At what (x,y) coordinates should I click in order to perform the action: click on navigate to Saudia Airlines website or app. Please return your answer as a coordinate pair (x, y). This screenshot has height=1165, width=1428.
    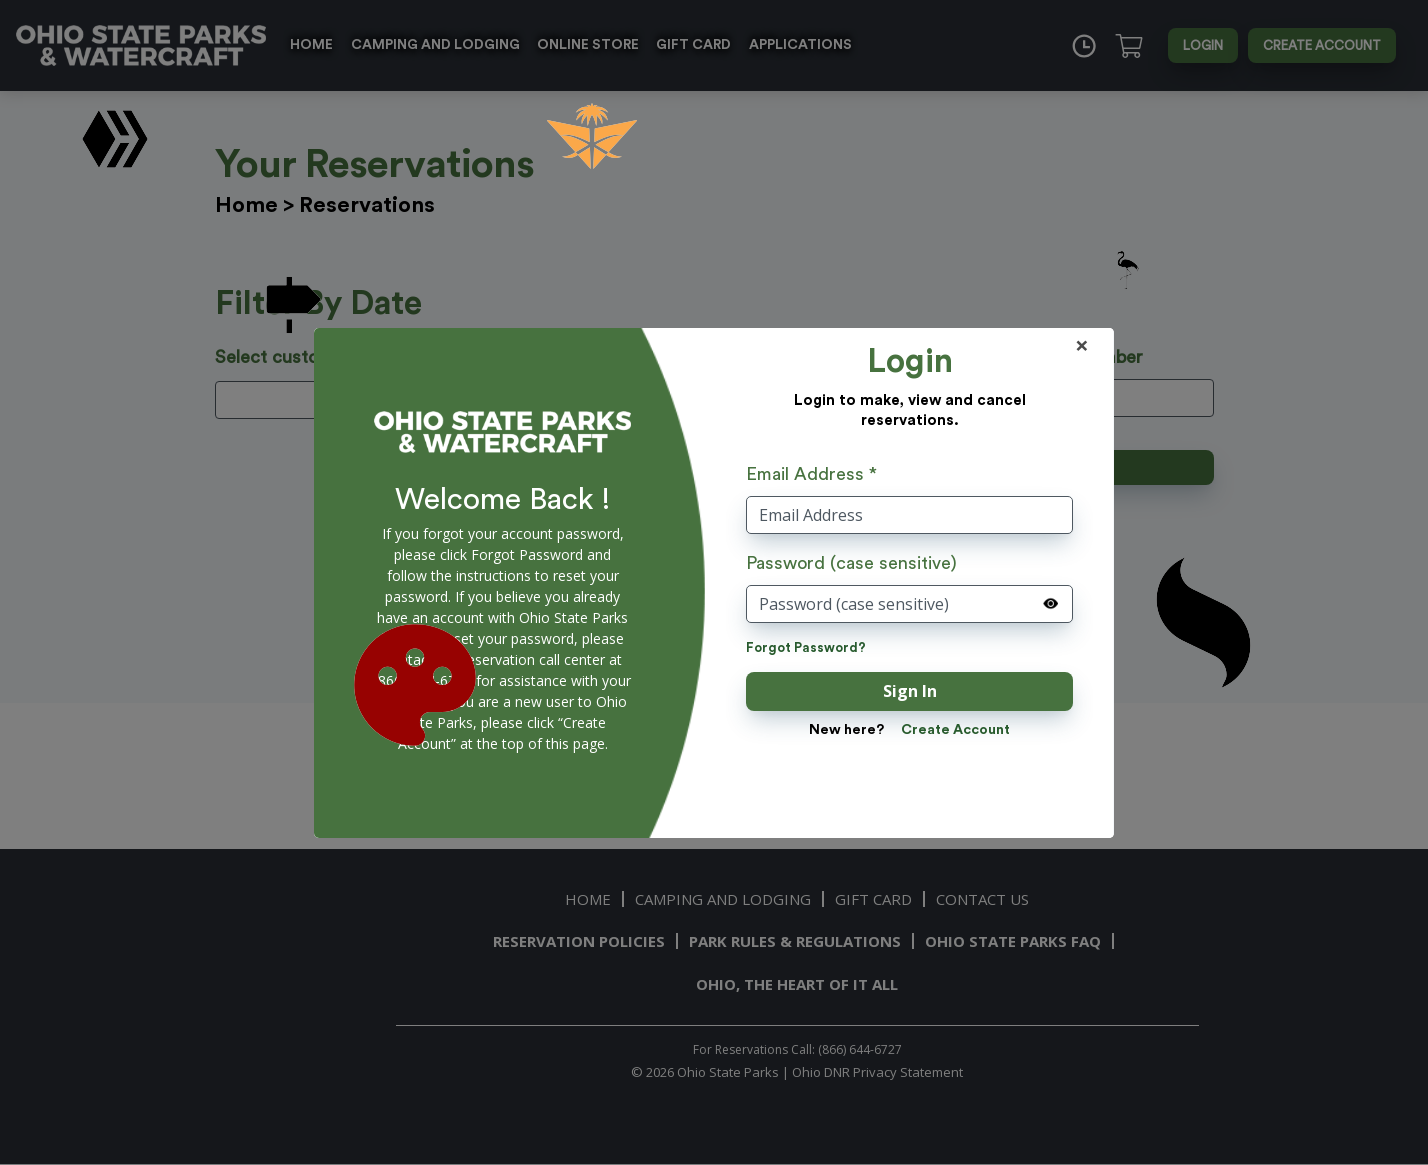
    Looking at the image, I should click on (592, 136).